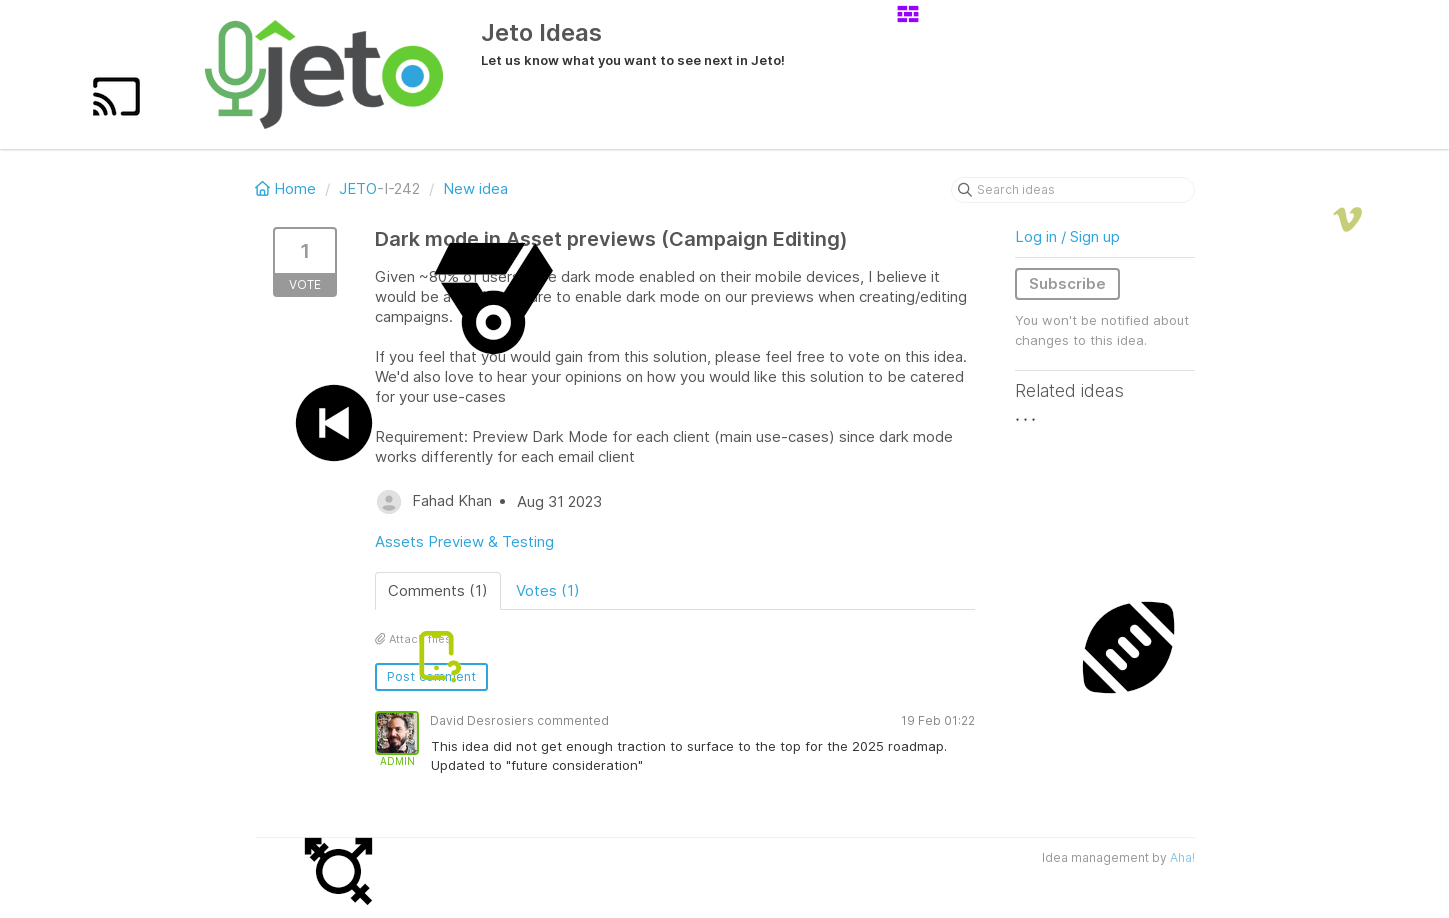 The image size is (1449, 918). I want to click on view achievements or awards, so click(493, 298).